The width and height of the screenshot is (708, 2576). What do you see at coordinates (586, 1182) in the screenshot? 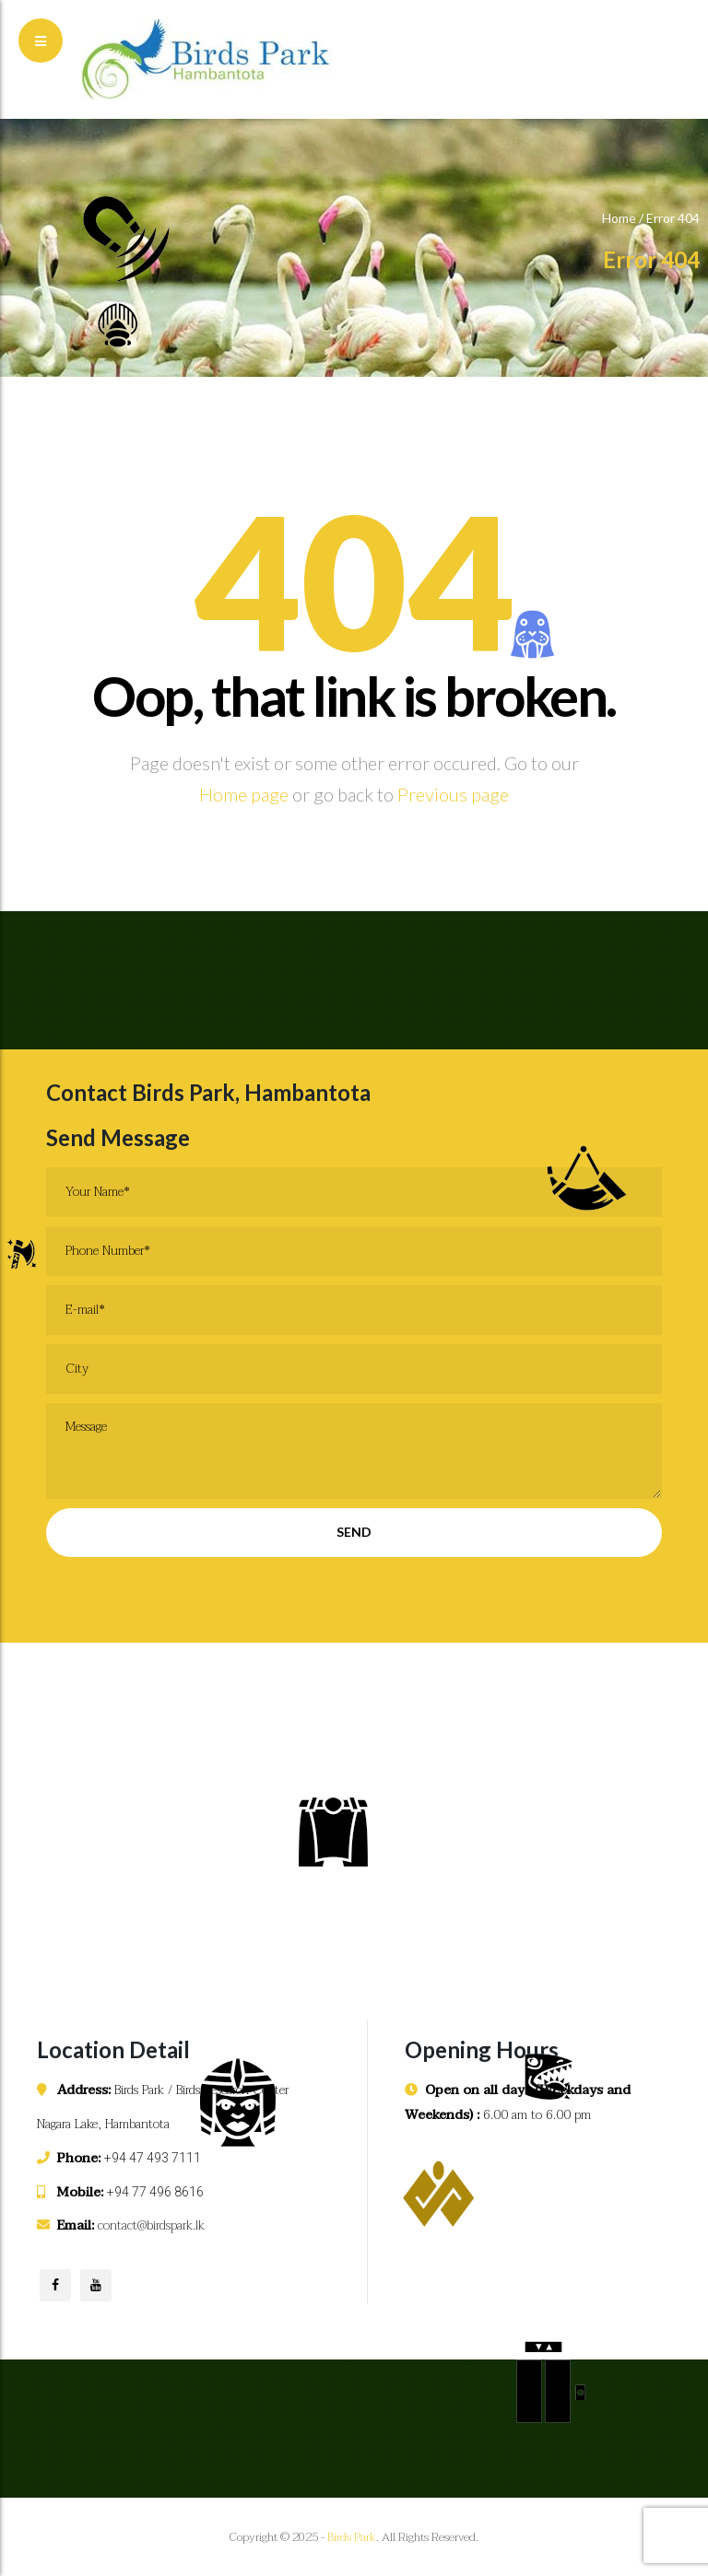
I see `equip or use hunting horn instrument` at bounding box center [586, 1182].